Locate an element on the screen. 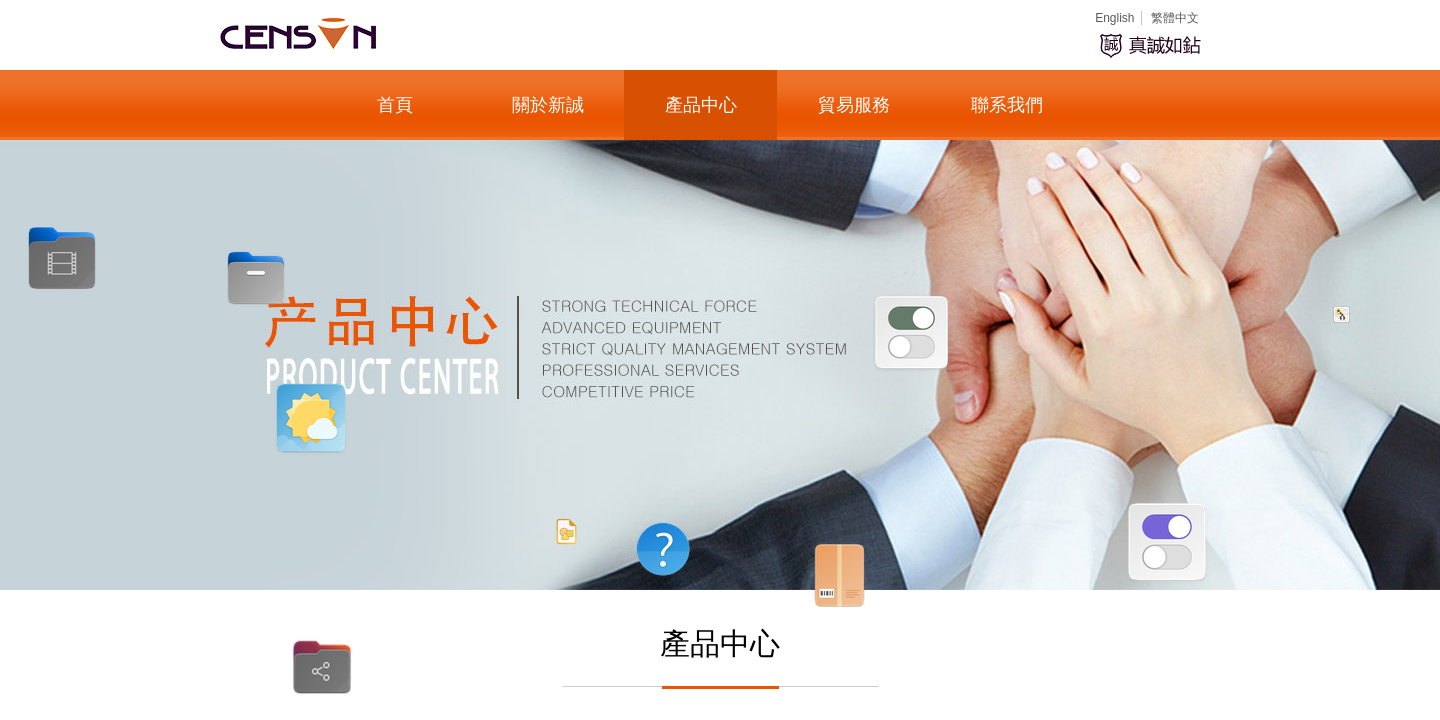 The image size is (1440, 720). open help documentation is located at coordinates (663, 549).